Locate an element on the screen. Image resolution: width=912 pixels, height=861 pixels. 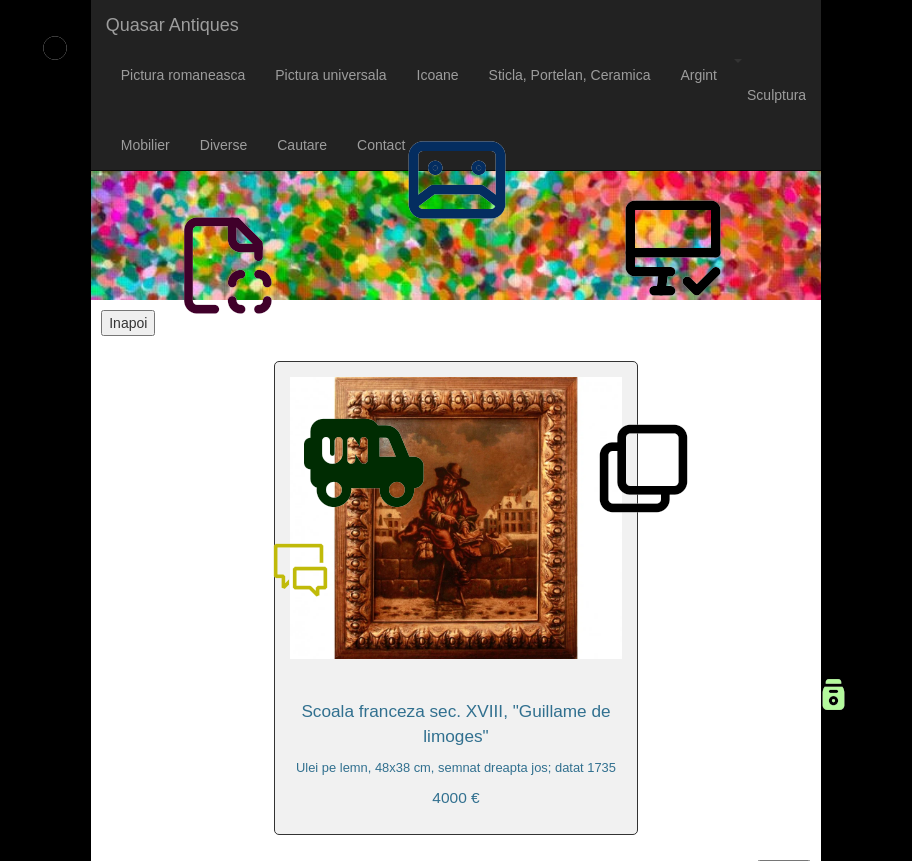
indicates 100% completion is located at coordinates (55, 48).